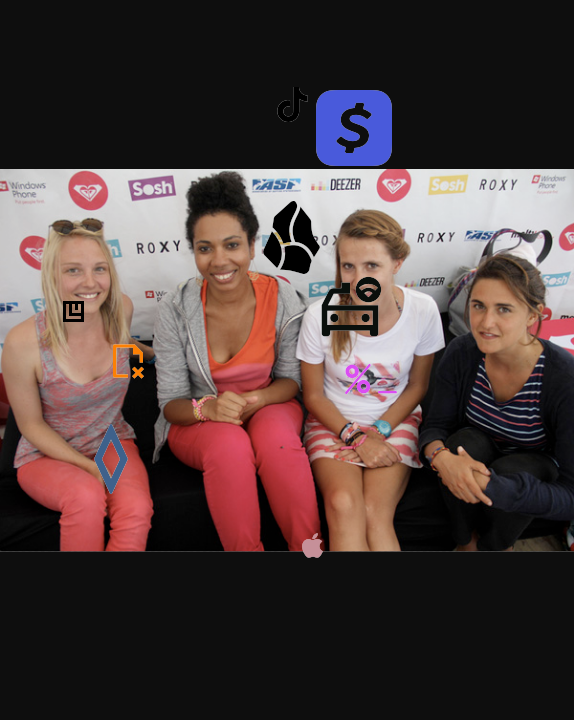 The height and width of the screenshot is (720, 574). Describe the element at coordinates (312, 545) in the screenshot. I see `Apple company logo` at that location.